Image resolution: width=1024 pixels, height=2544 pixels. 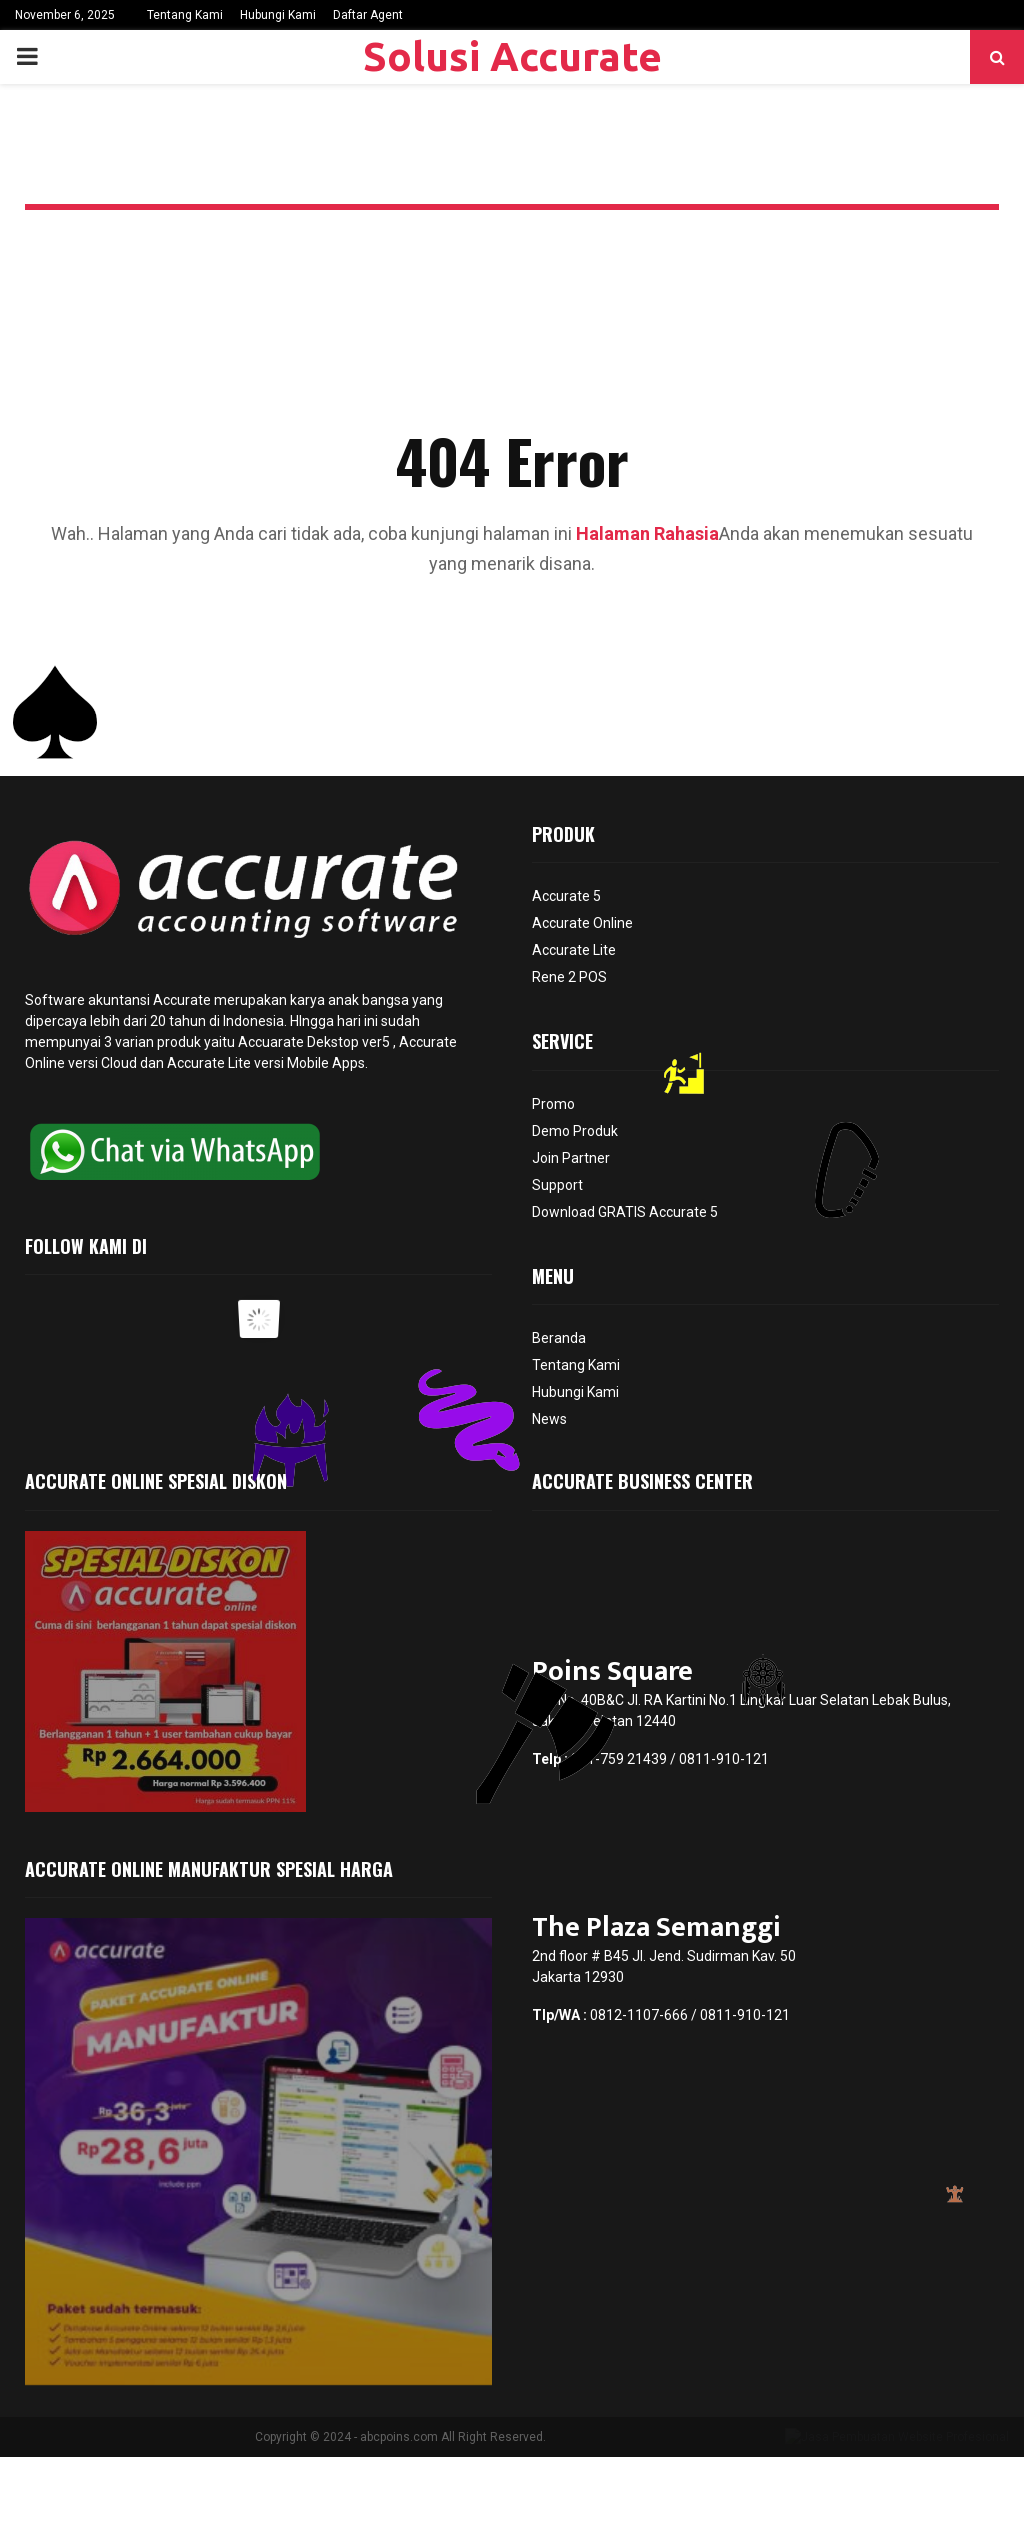 What do you see at coordinates (683, 1073) in the screenshot?
I see `track progress toward a goal` at bounding box center [683, 1073].